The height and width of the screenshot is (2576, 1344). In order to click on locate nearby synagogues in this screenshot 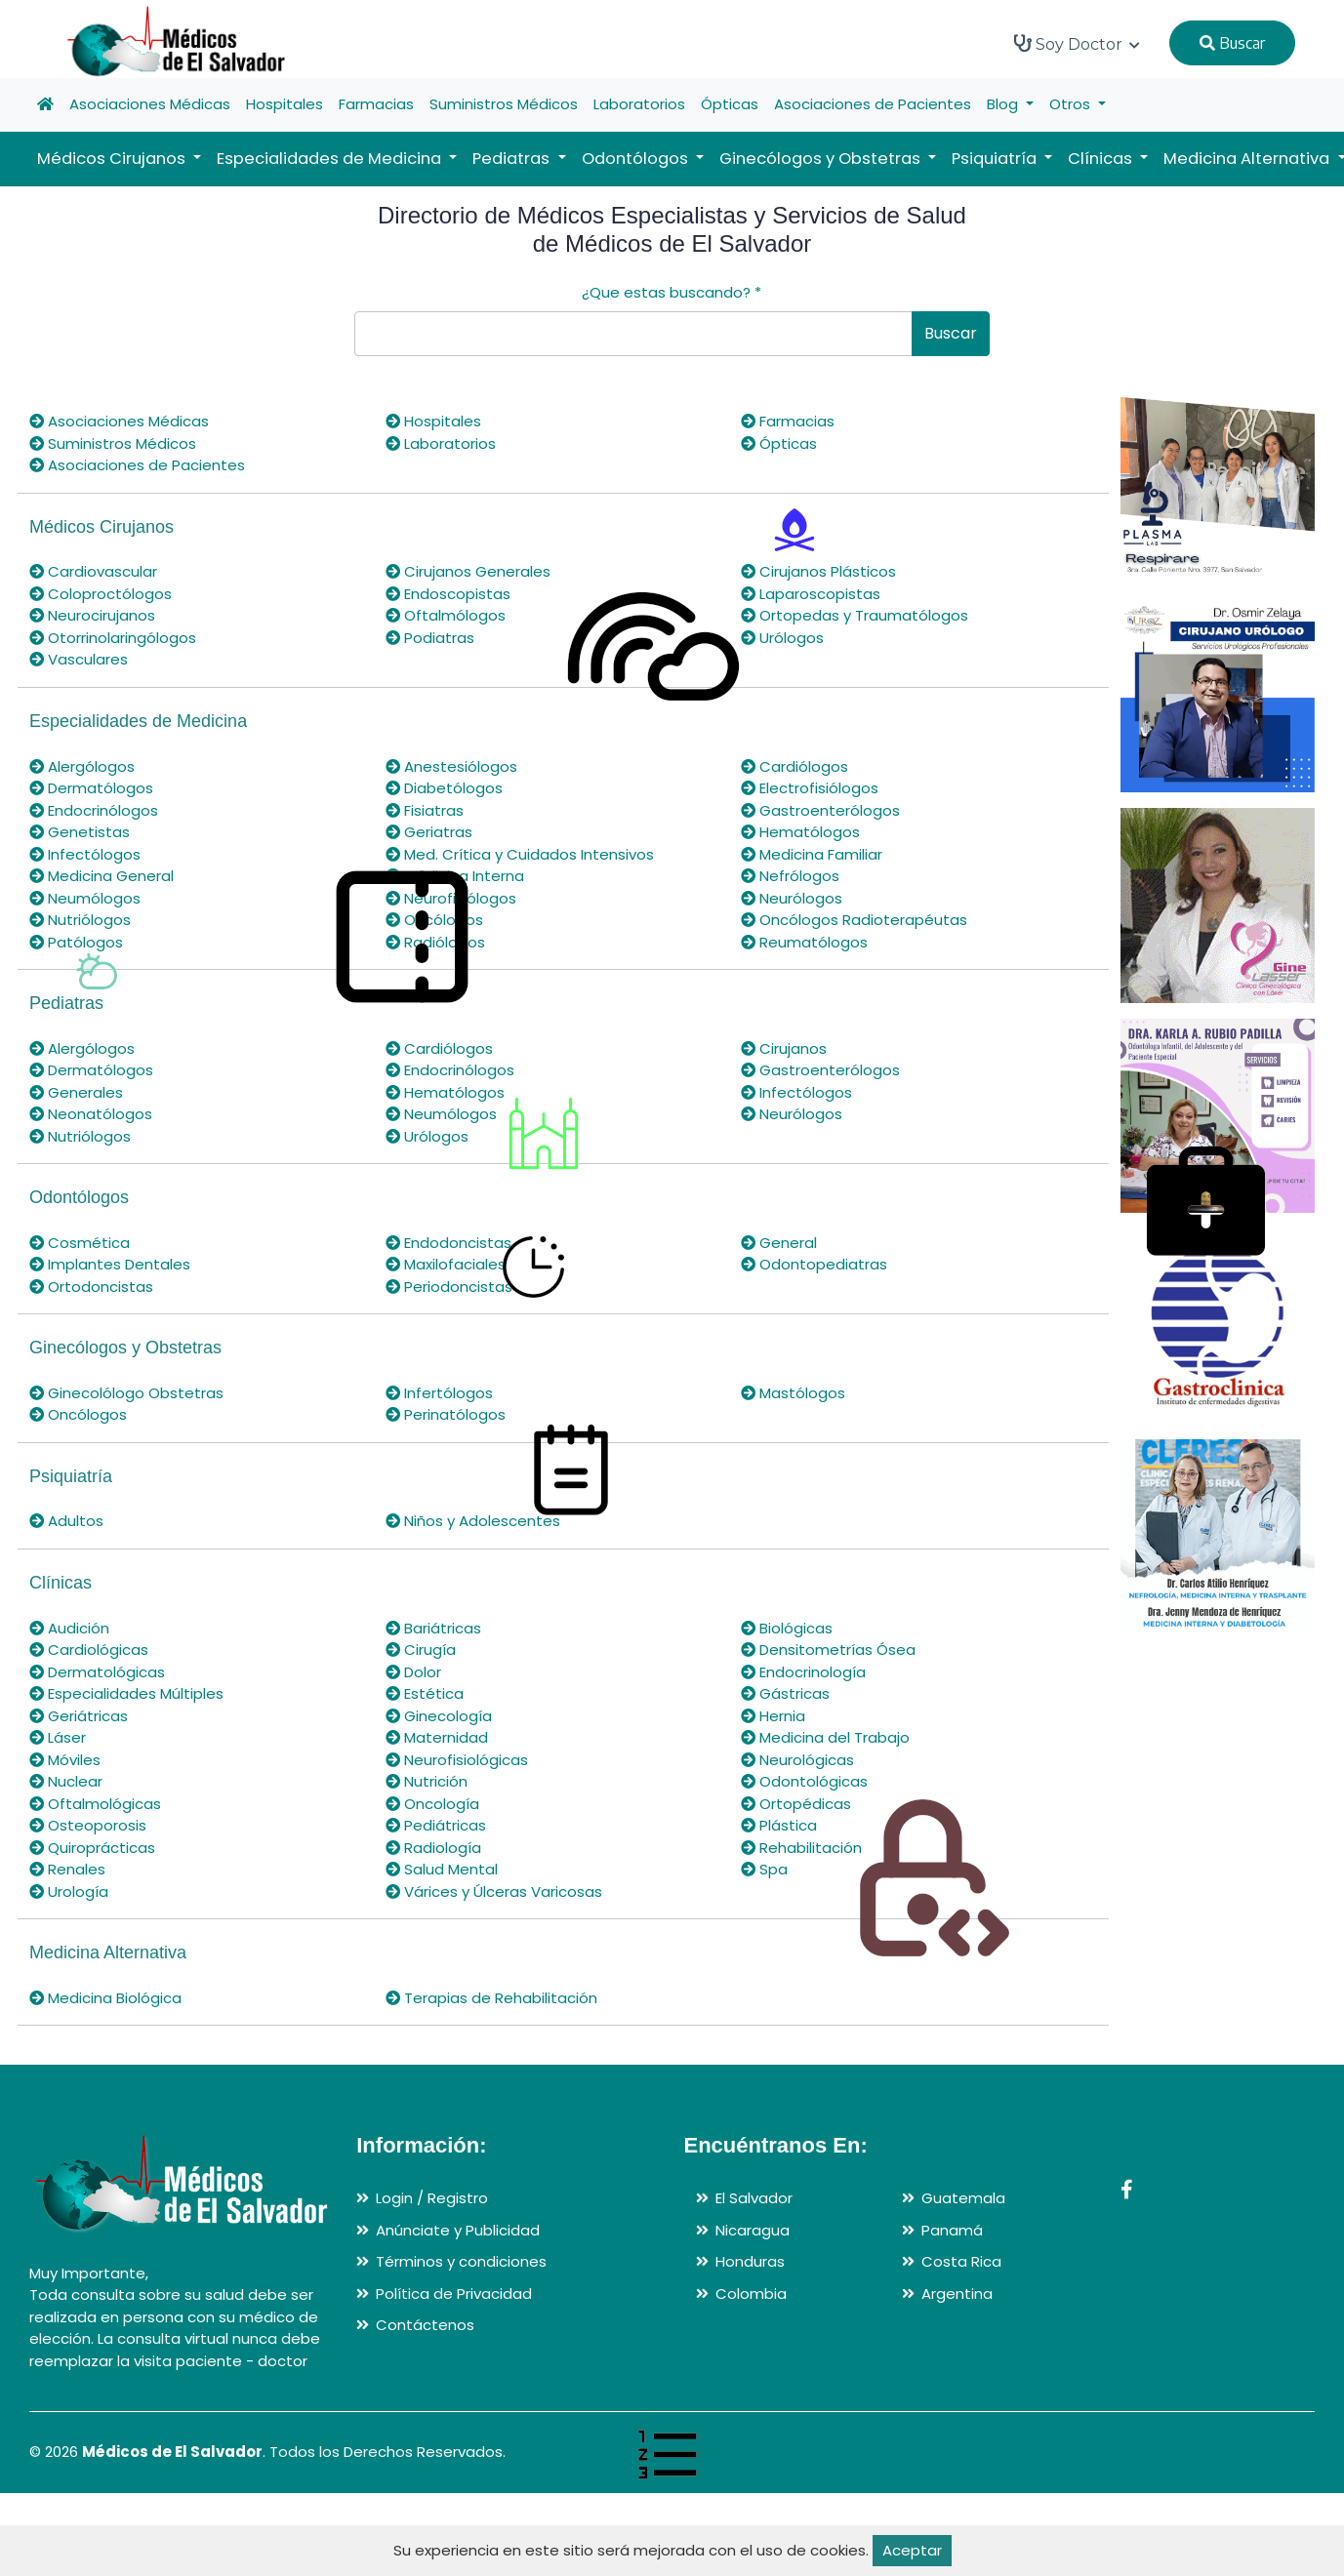, I will do `click(544, 1135)`.